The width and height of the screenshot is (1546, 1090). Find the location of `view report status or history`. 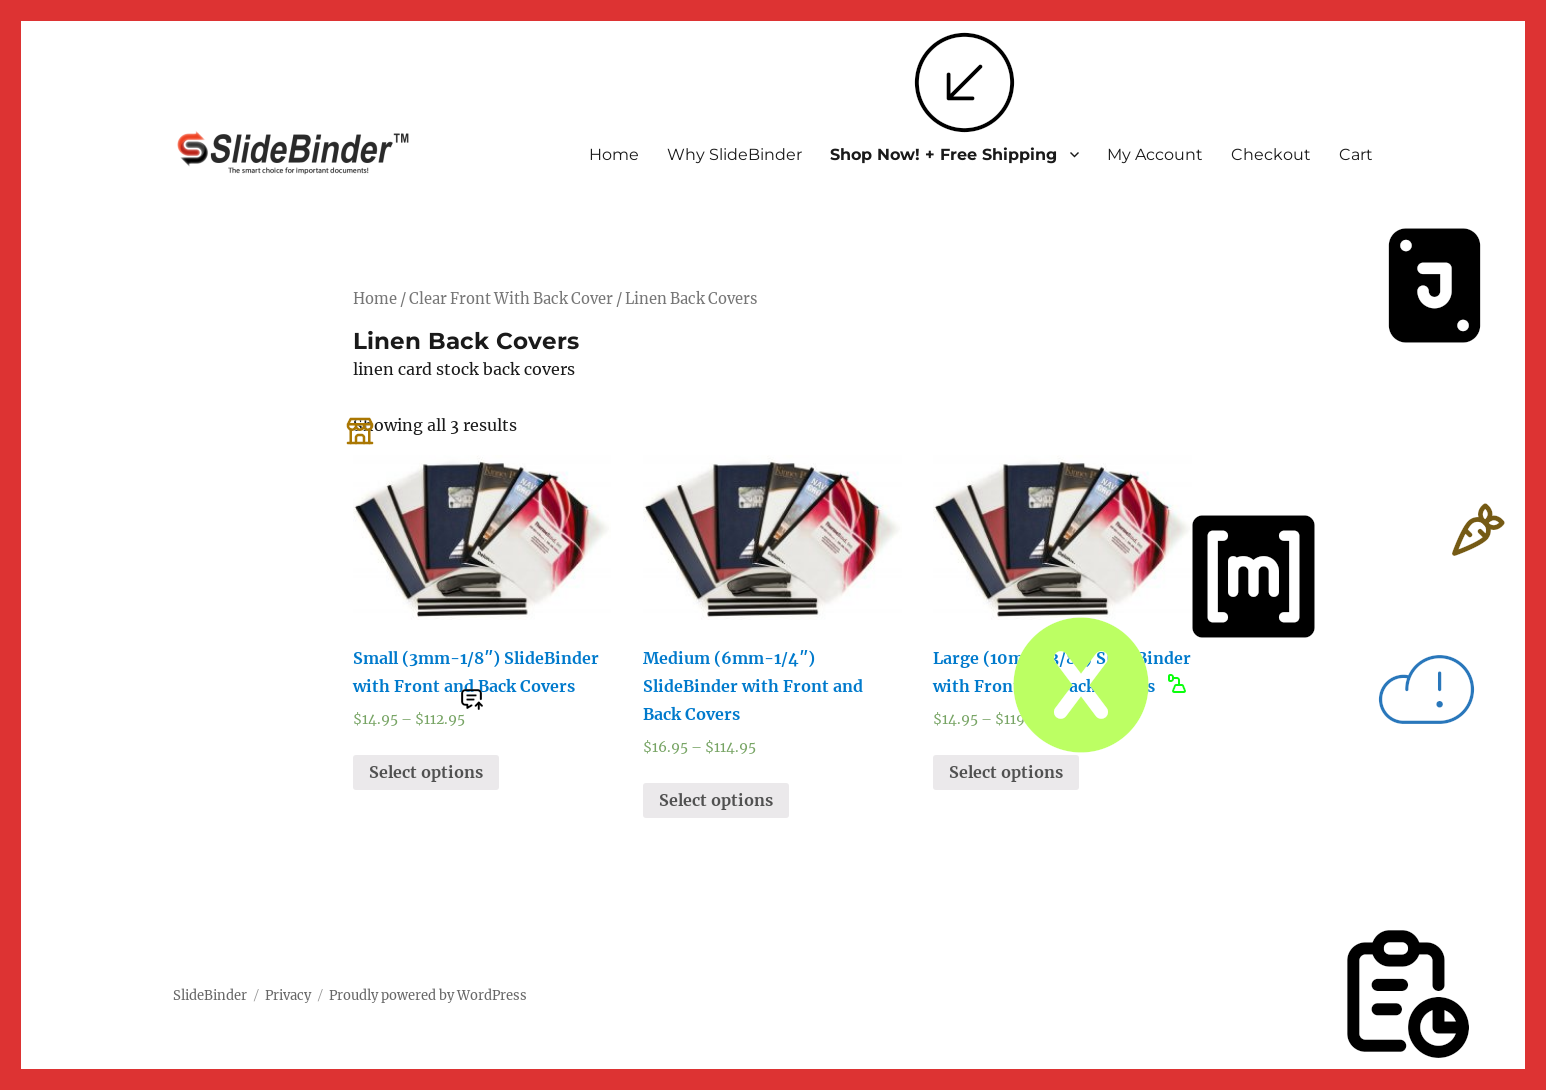

view report status or history is located at coordinates (1402, 991).